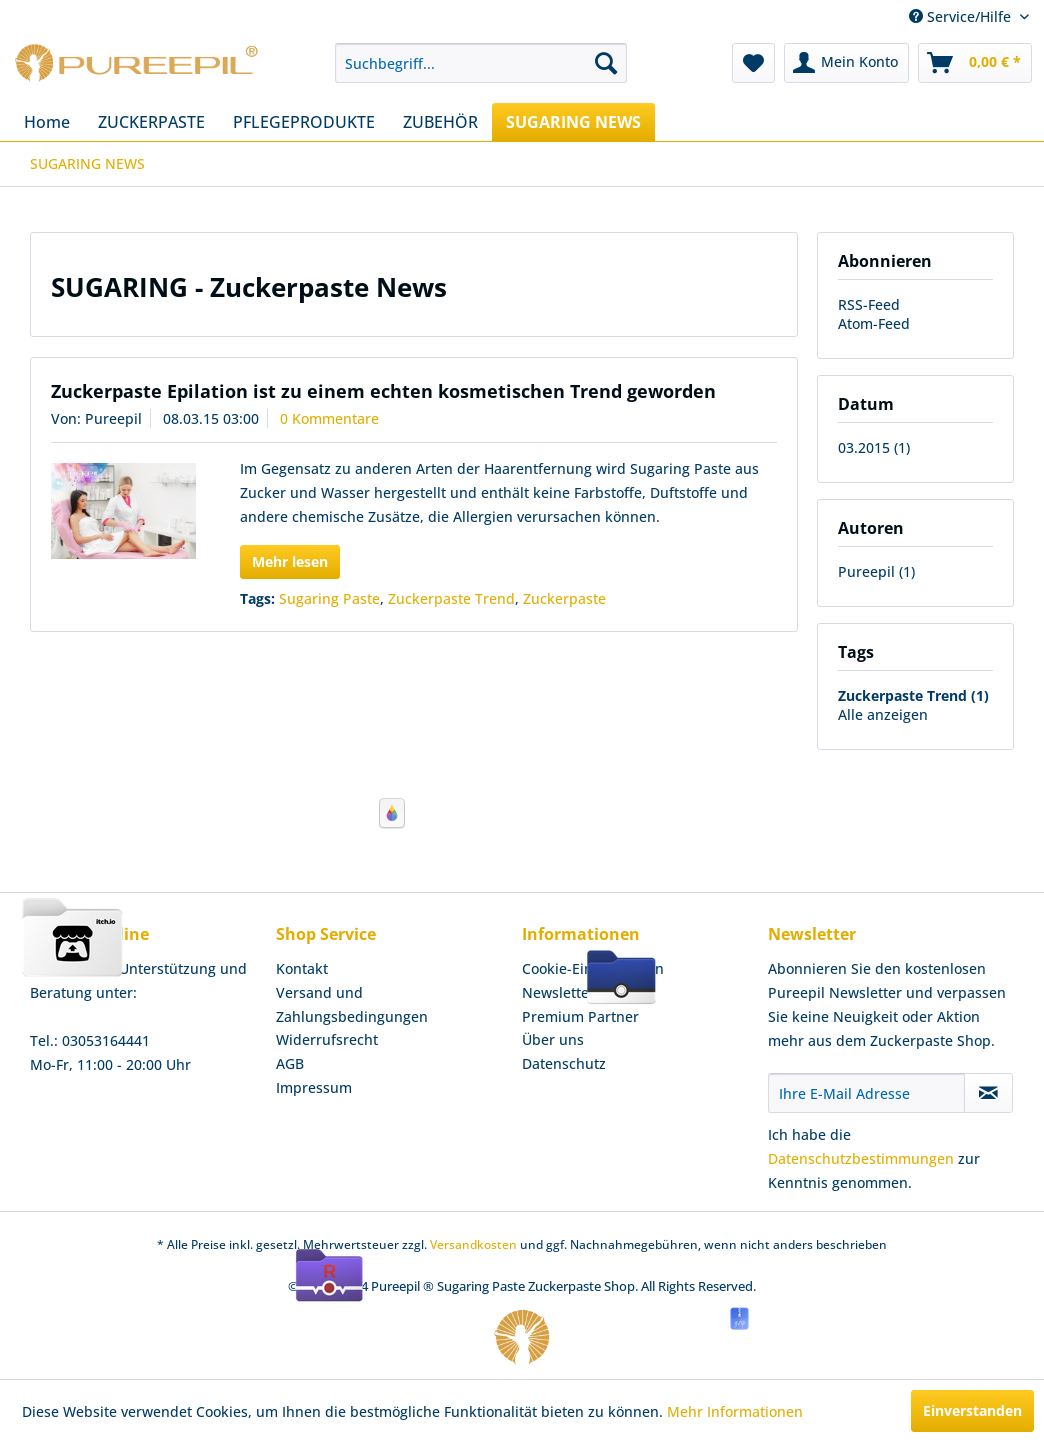 The height and width of the screenshot is (1443, 1044). What do you see at coordinates (739, 1318) in the screenshot?
I see `a gzip compressed archive file` at bounding box center [739, 1318].